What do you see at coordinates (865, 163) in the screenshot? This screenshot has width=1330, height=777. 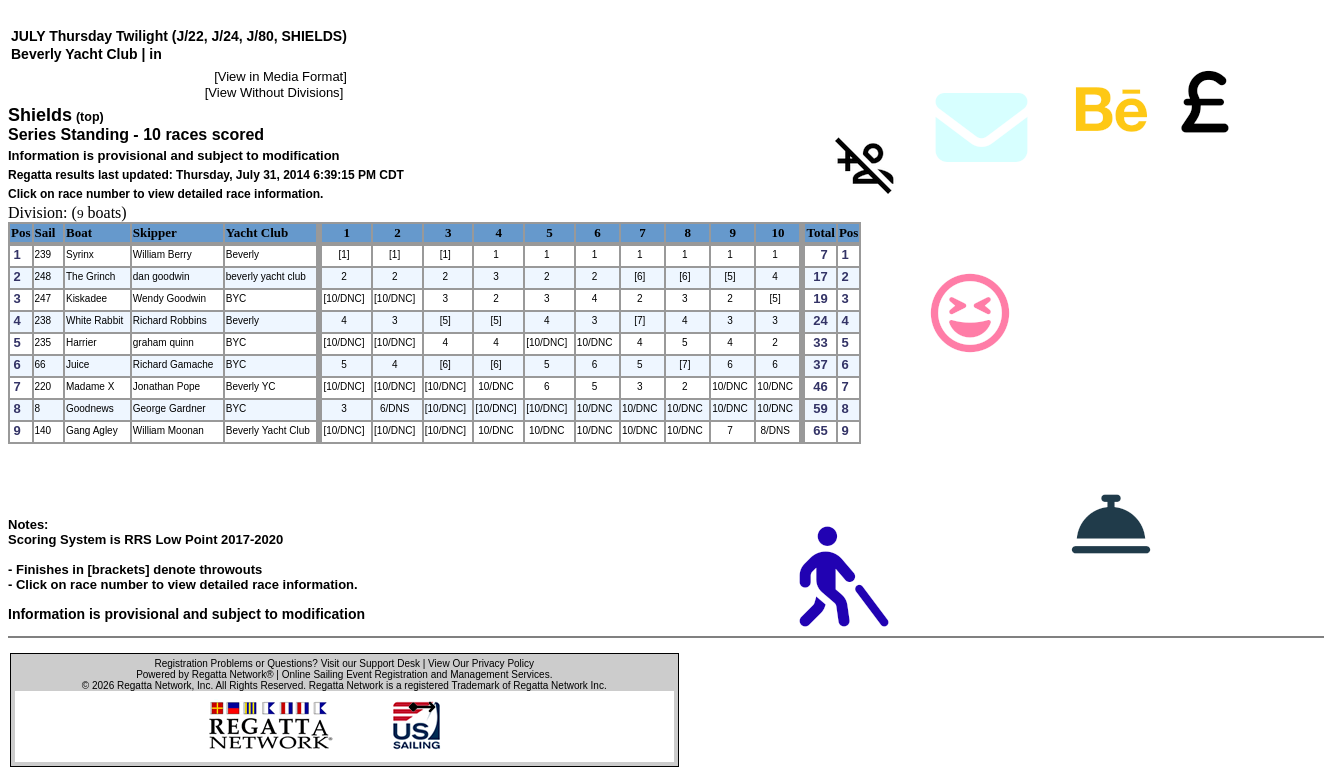 I see `indicates user cannot be added as a contact` at bounding box center [865, 163].